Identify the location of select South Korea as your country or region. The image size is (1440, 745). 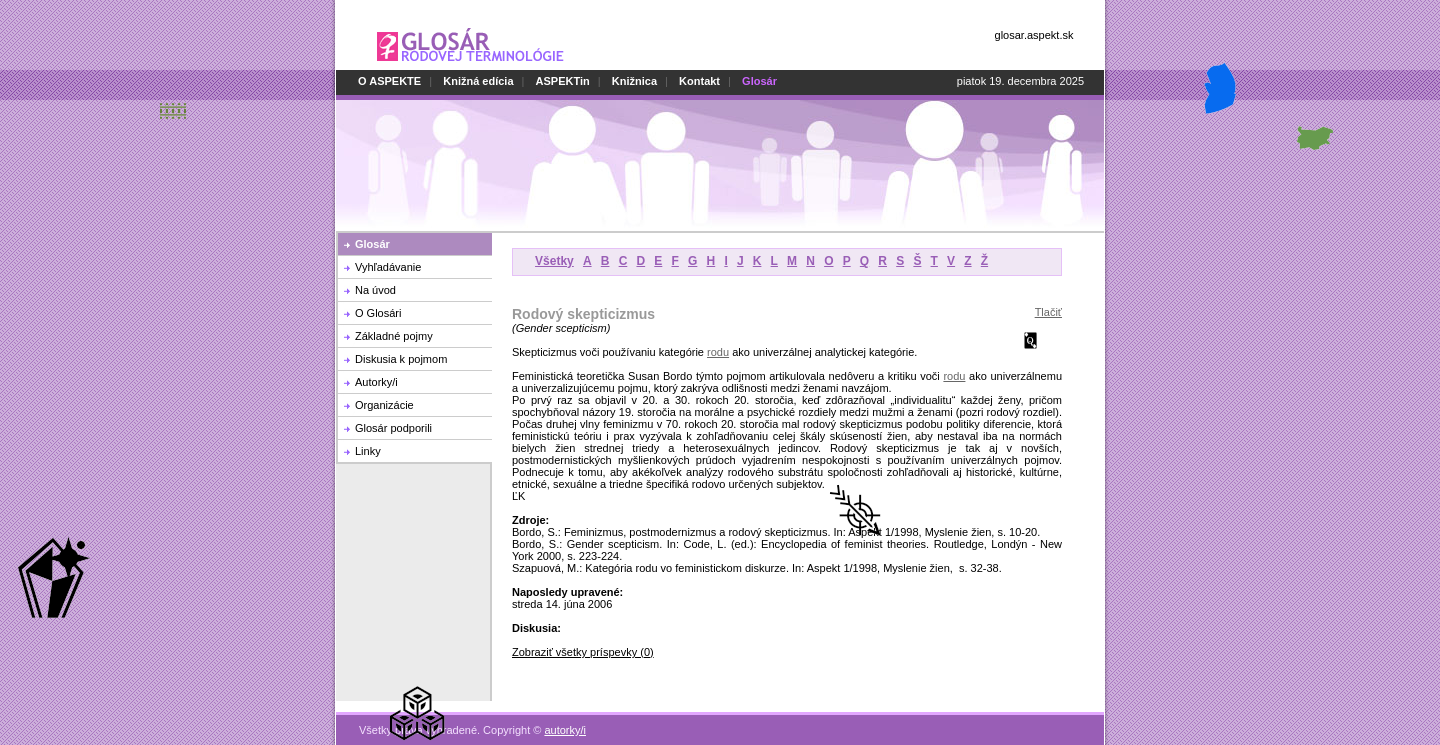
(1219, 89).